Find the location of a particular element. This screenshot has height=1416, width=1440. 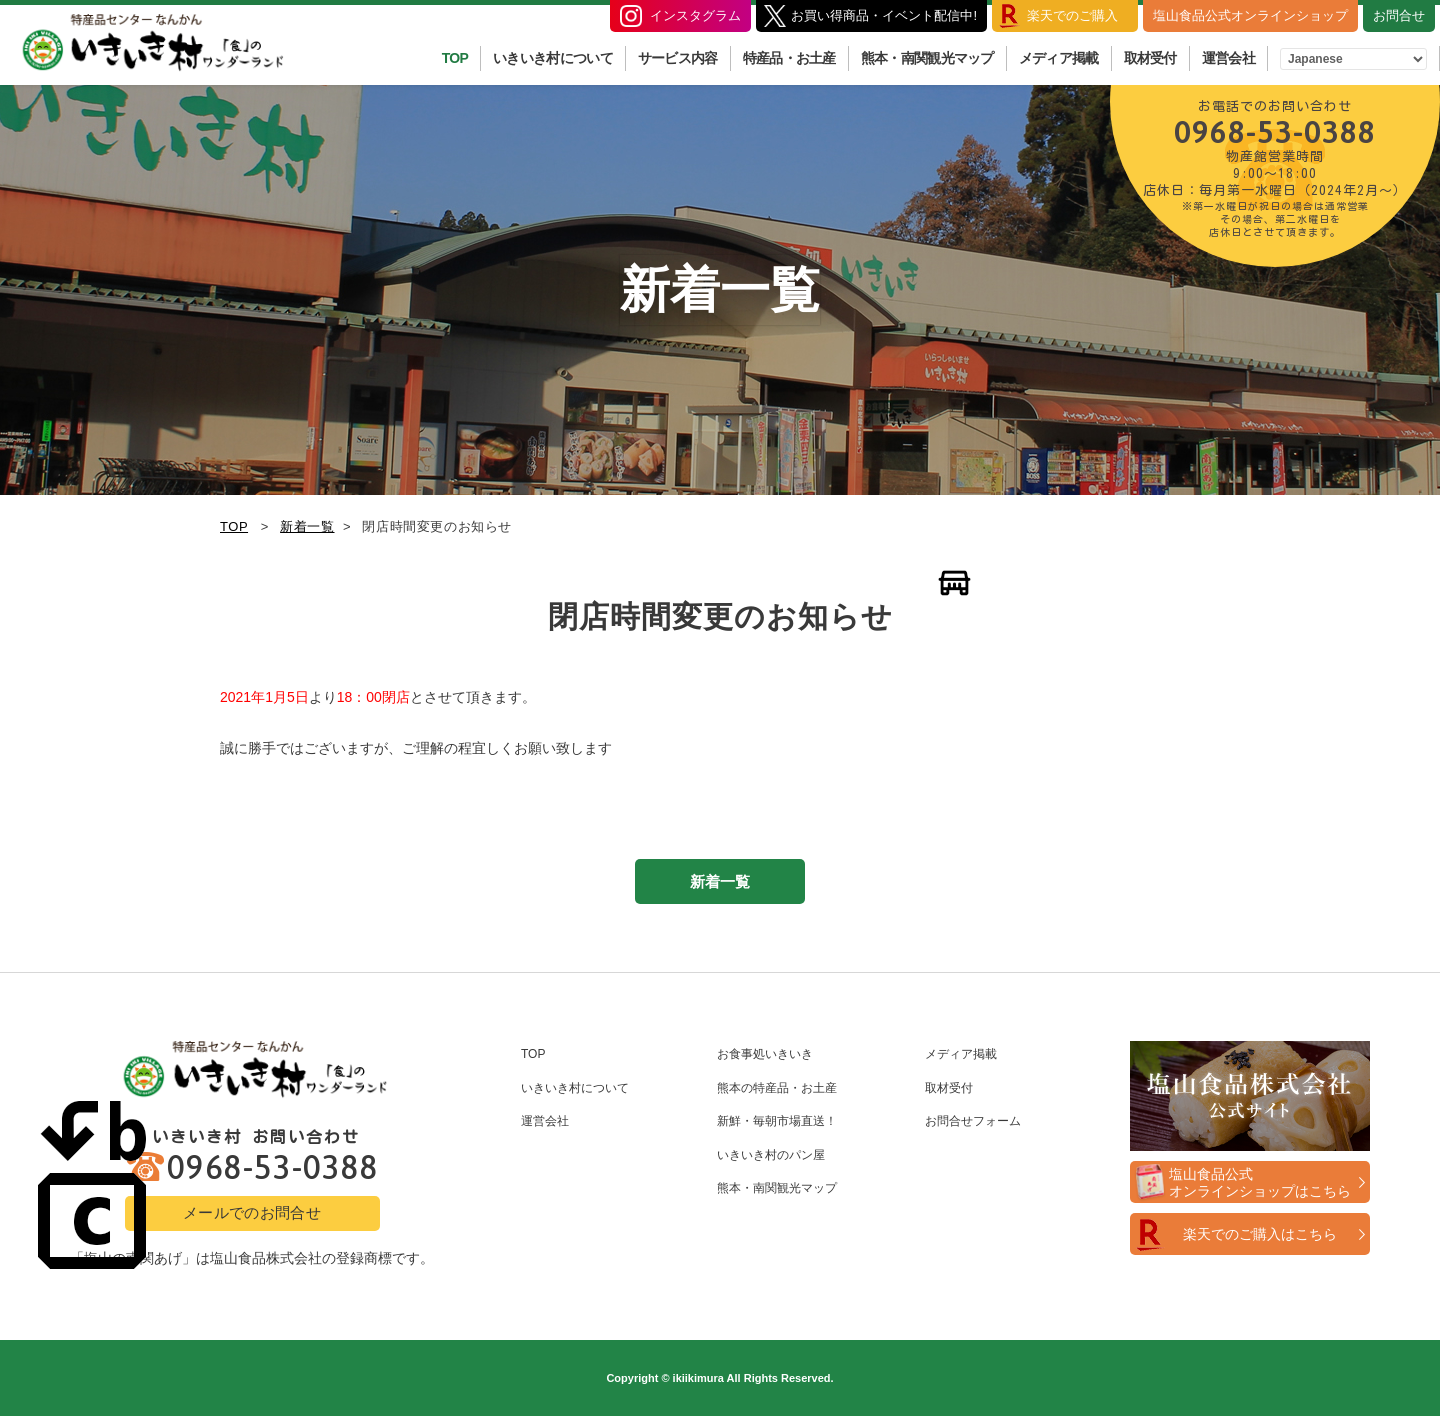

replace selected text or content is located at coordinates (98, 1185).